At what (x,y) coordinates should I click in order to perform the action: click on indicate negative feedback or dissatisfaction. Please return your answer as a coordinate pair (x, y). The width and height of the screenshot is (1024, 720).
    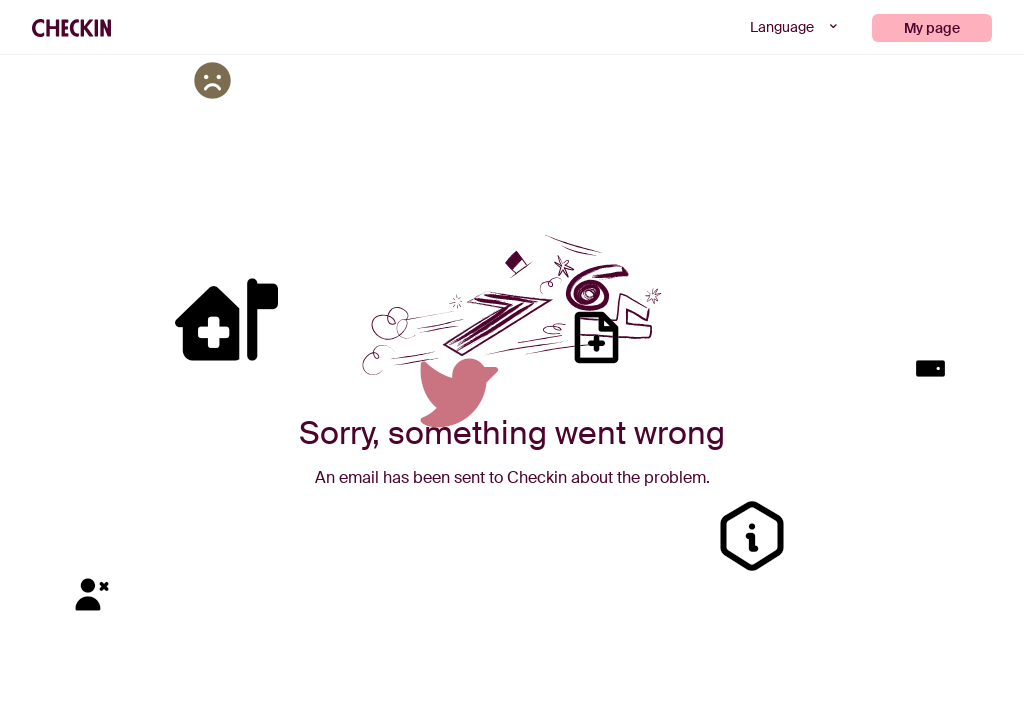
    Looking at the image, I should click on (212, 80).